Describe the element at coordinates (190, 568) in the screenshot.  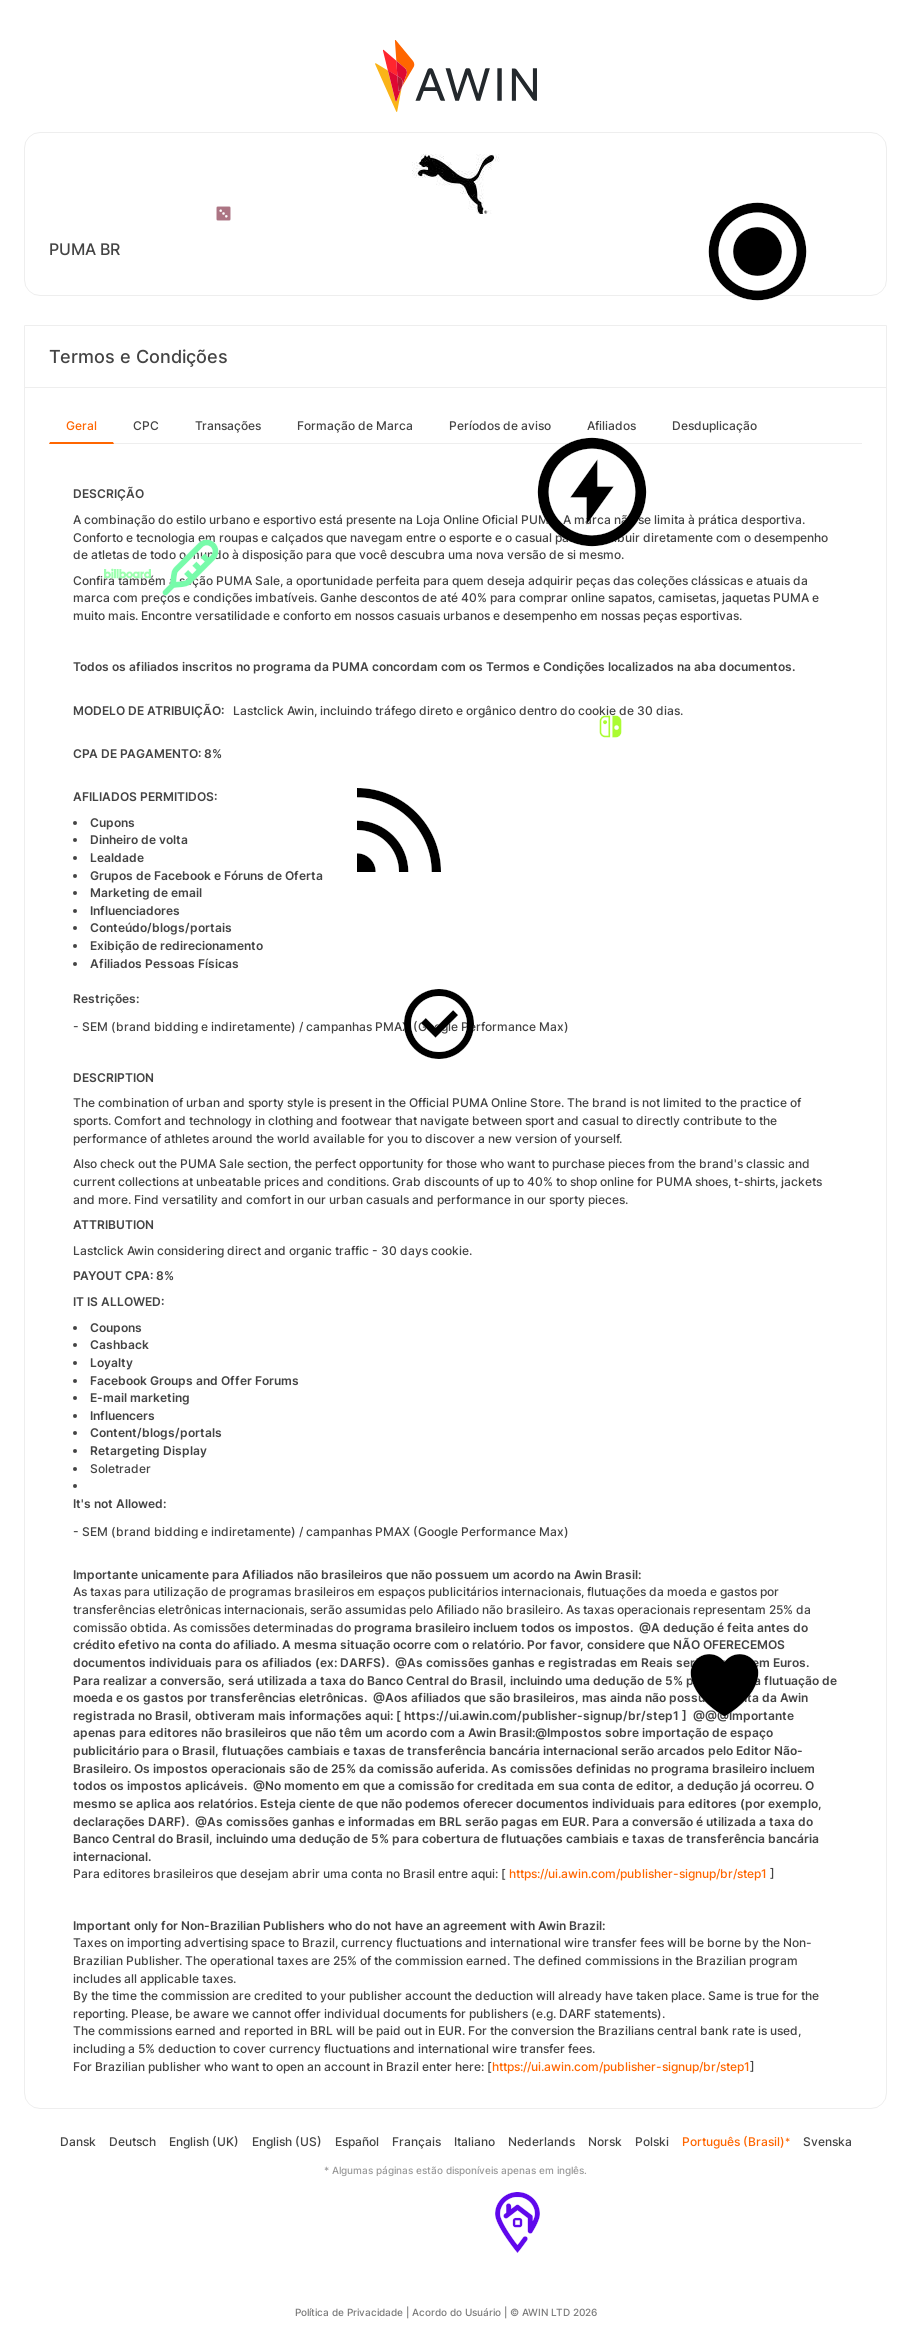
I see `check temperature or health readings` at that location.